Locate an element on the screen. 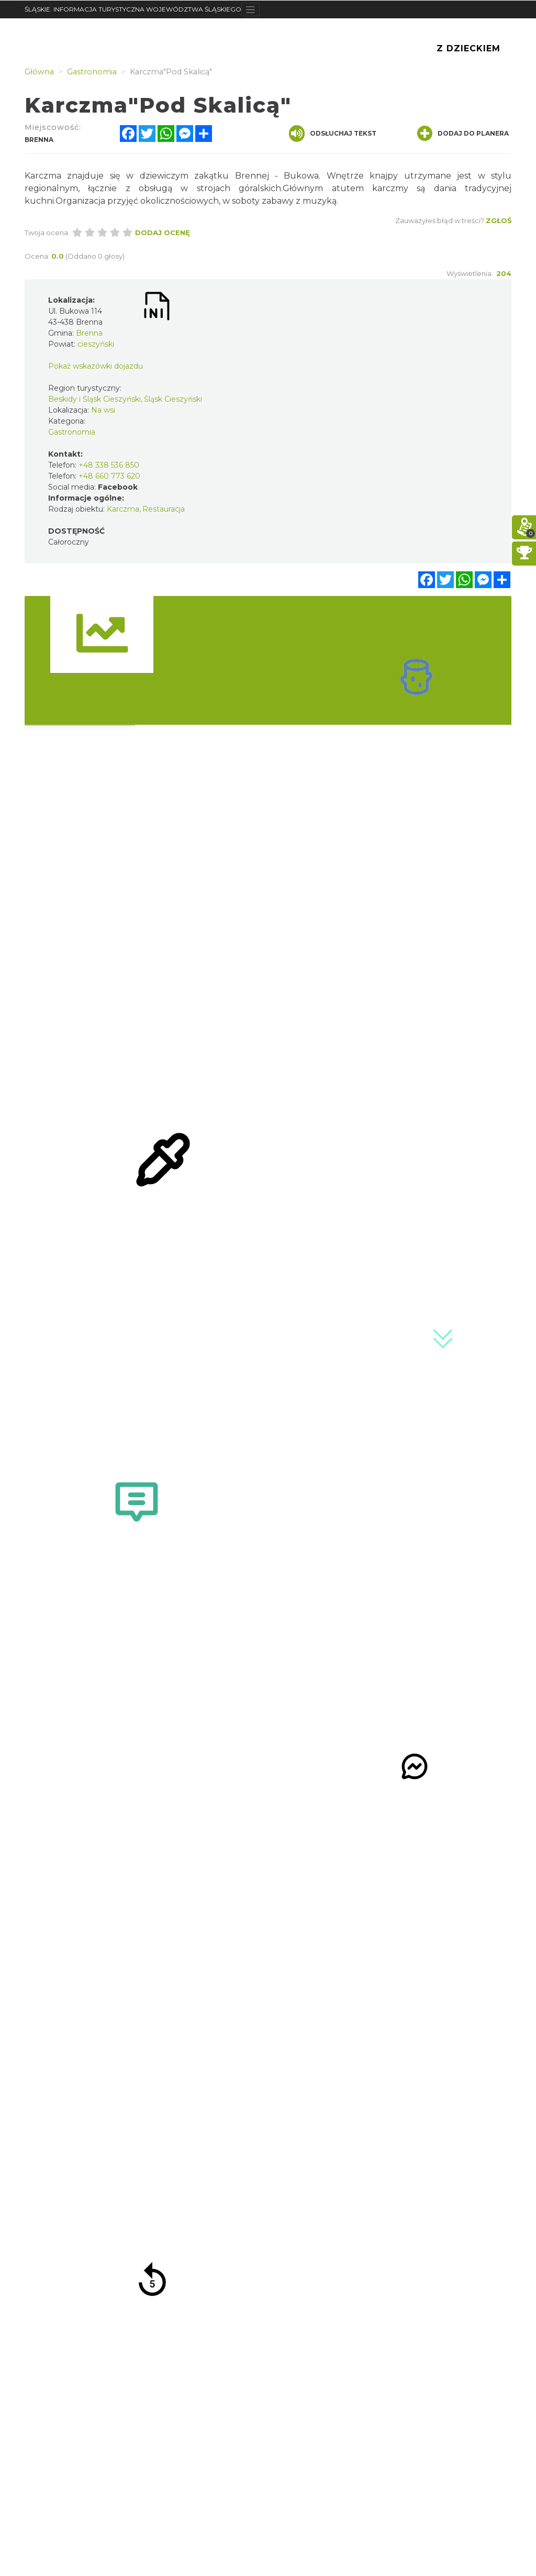 Image resolution: width=536 pixels, height=2576 pixels. view wood or lumber materials is located at coordinates (416, 677).